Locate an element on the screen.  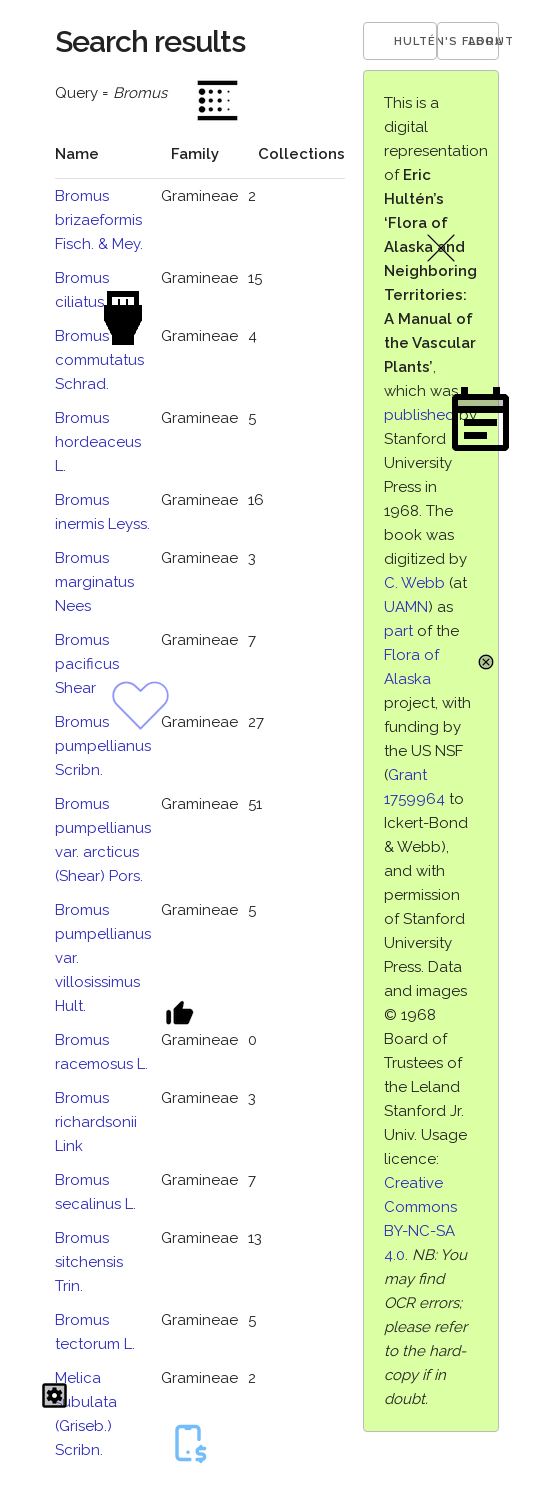
add to favorites is located at coordinates (140, 703).